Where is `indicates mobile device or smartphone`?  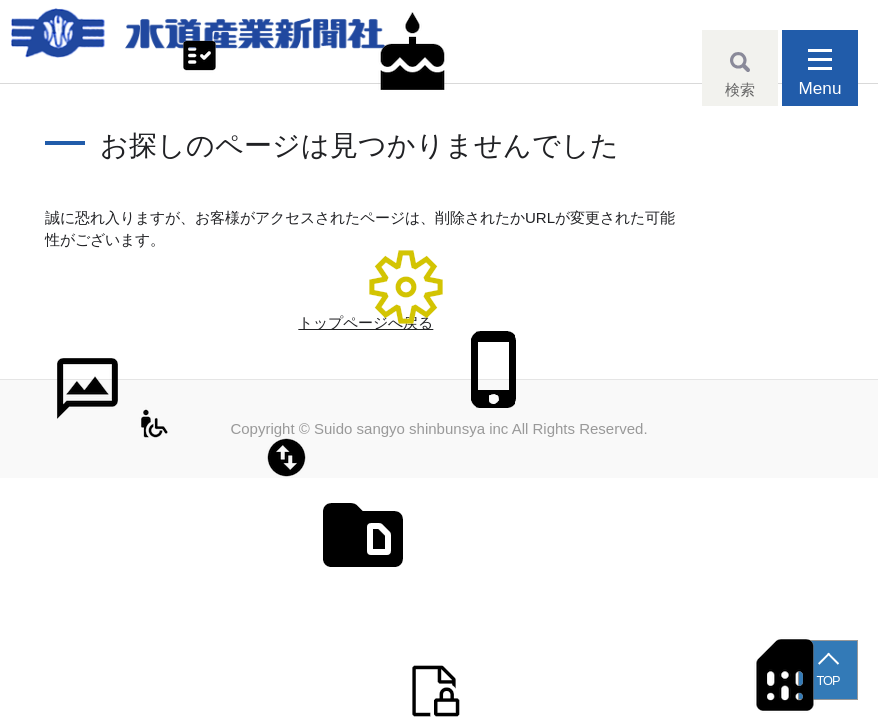 indicates mobile device or smartphone is located at coordinates (495, 369).